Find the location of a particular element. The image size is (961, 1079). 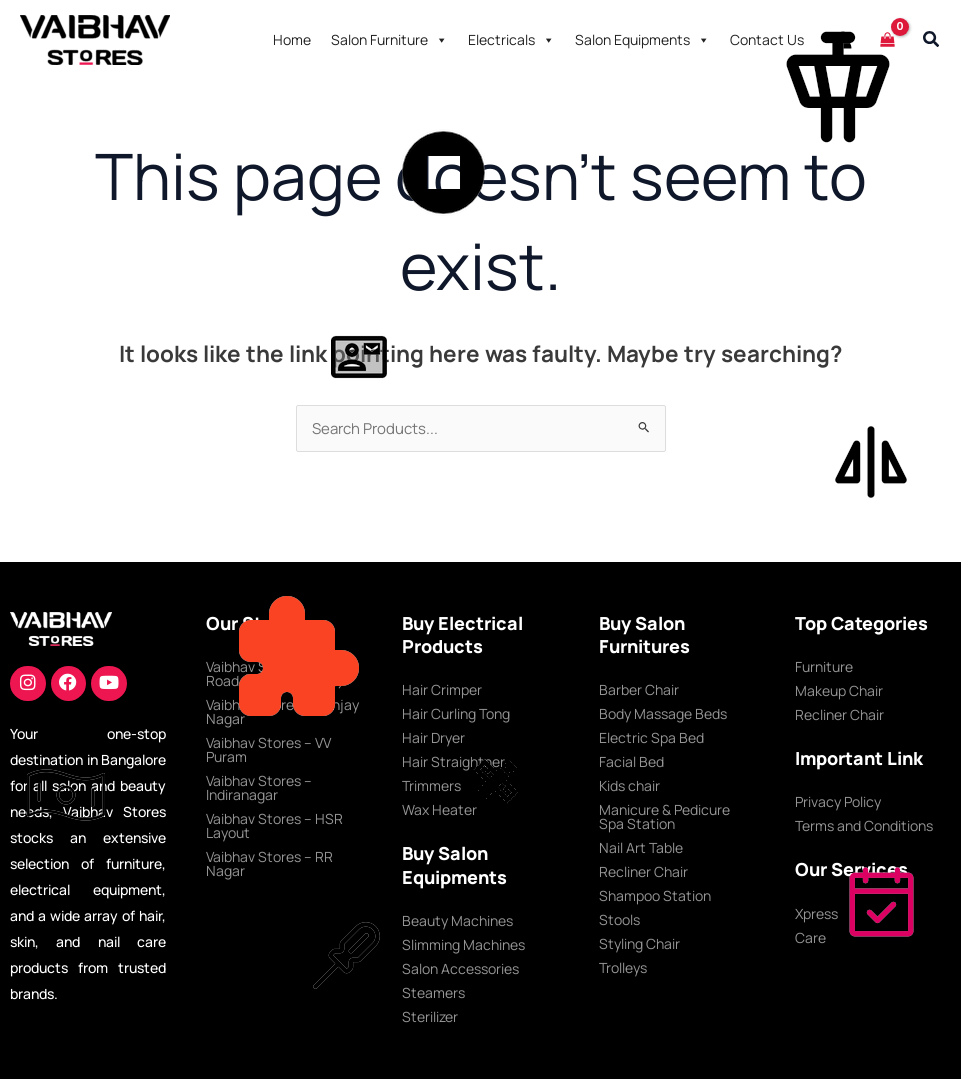

confirm or complete a scheduled event is located at coordinates (881, 904).